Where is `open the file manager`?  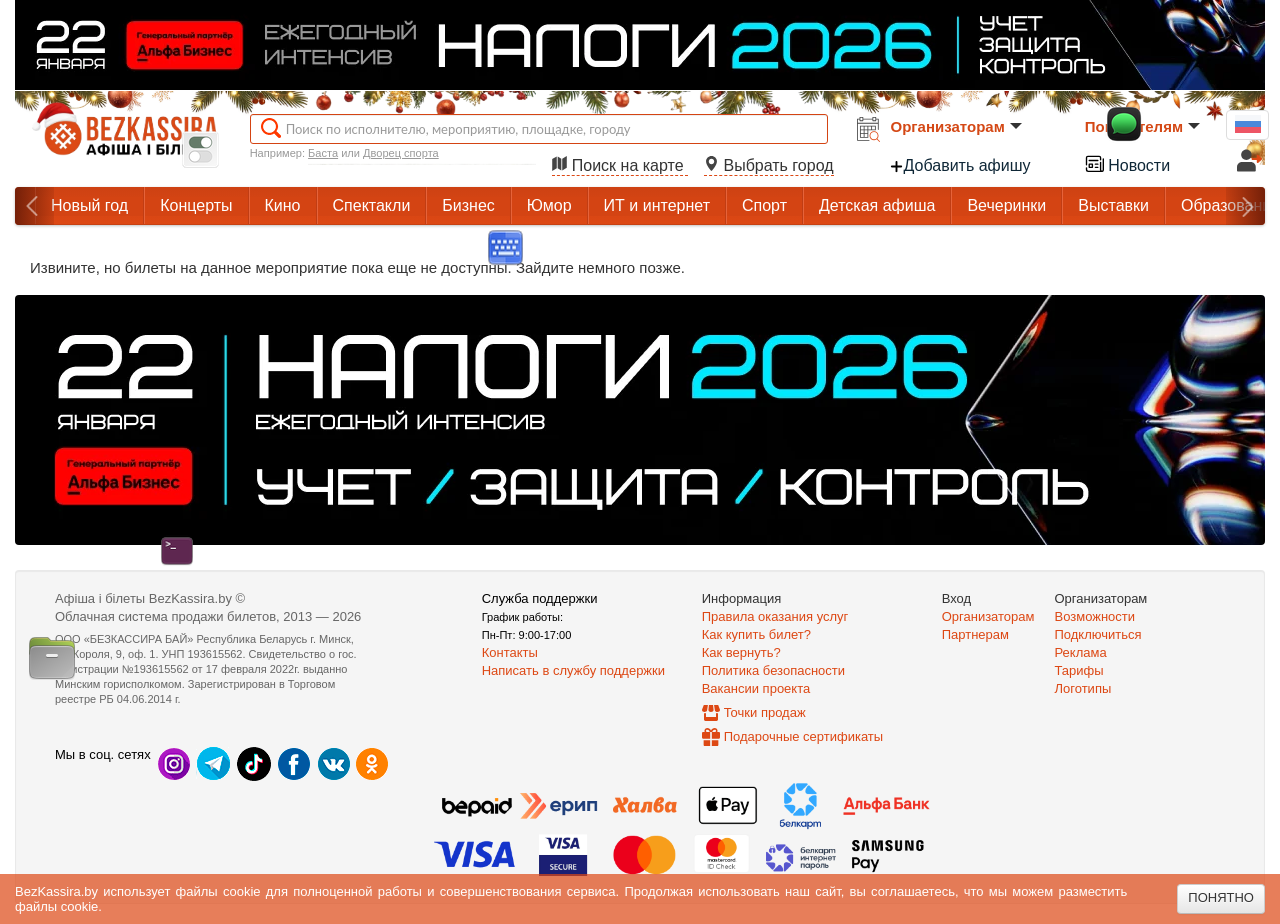 open the file manager is located at coordinates (52, 658).